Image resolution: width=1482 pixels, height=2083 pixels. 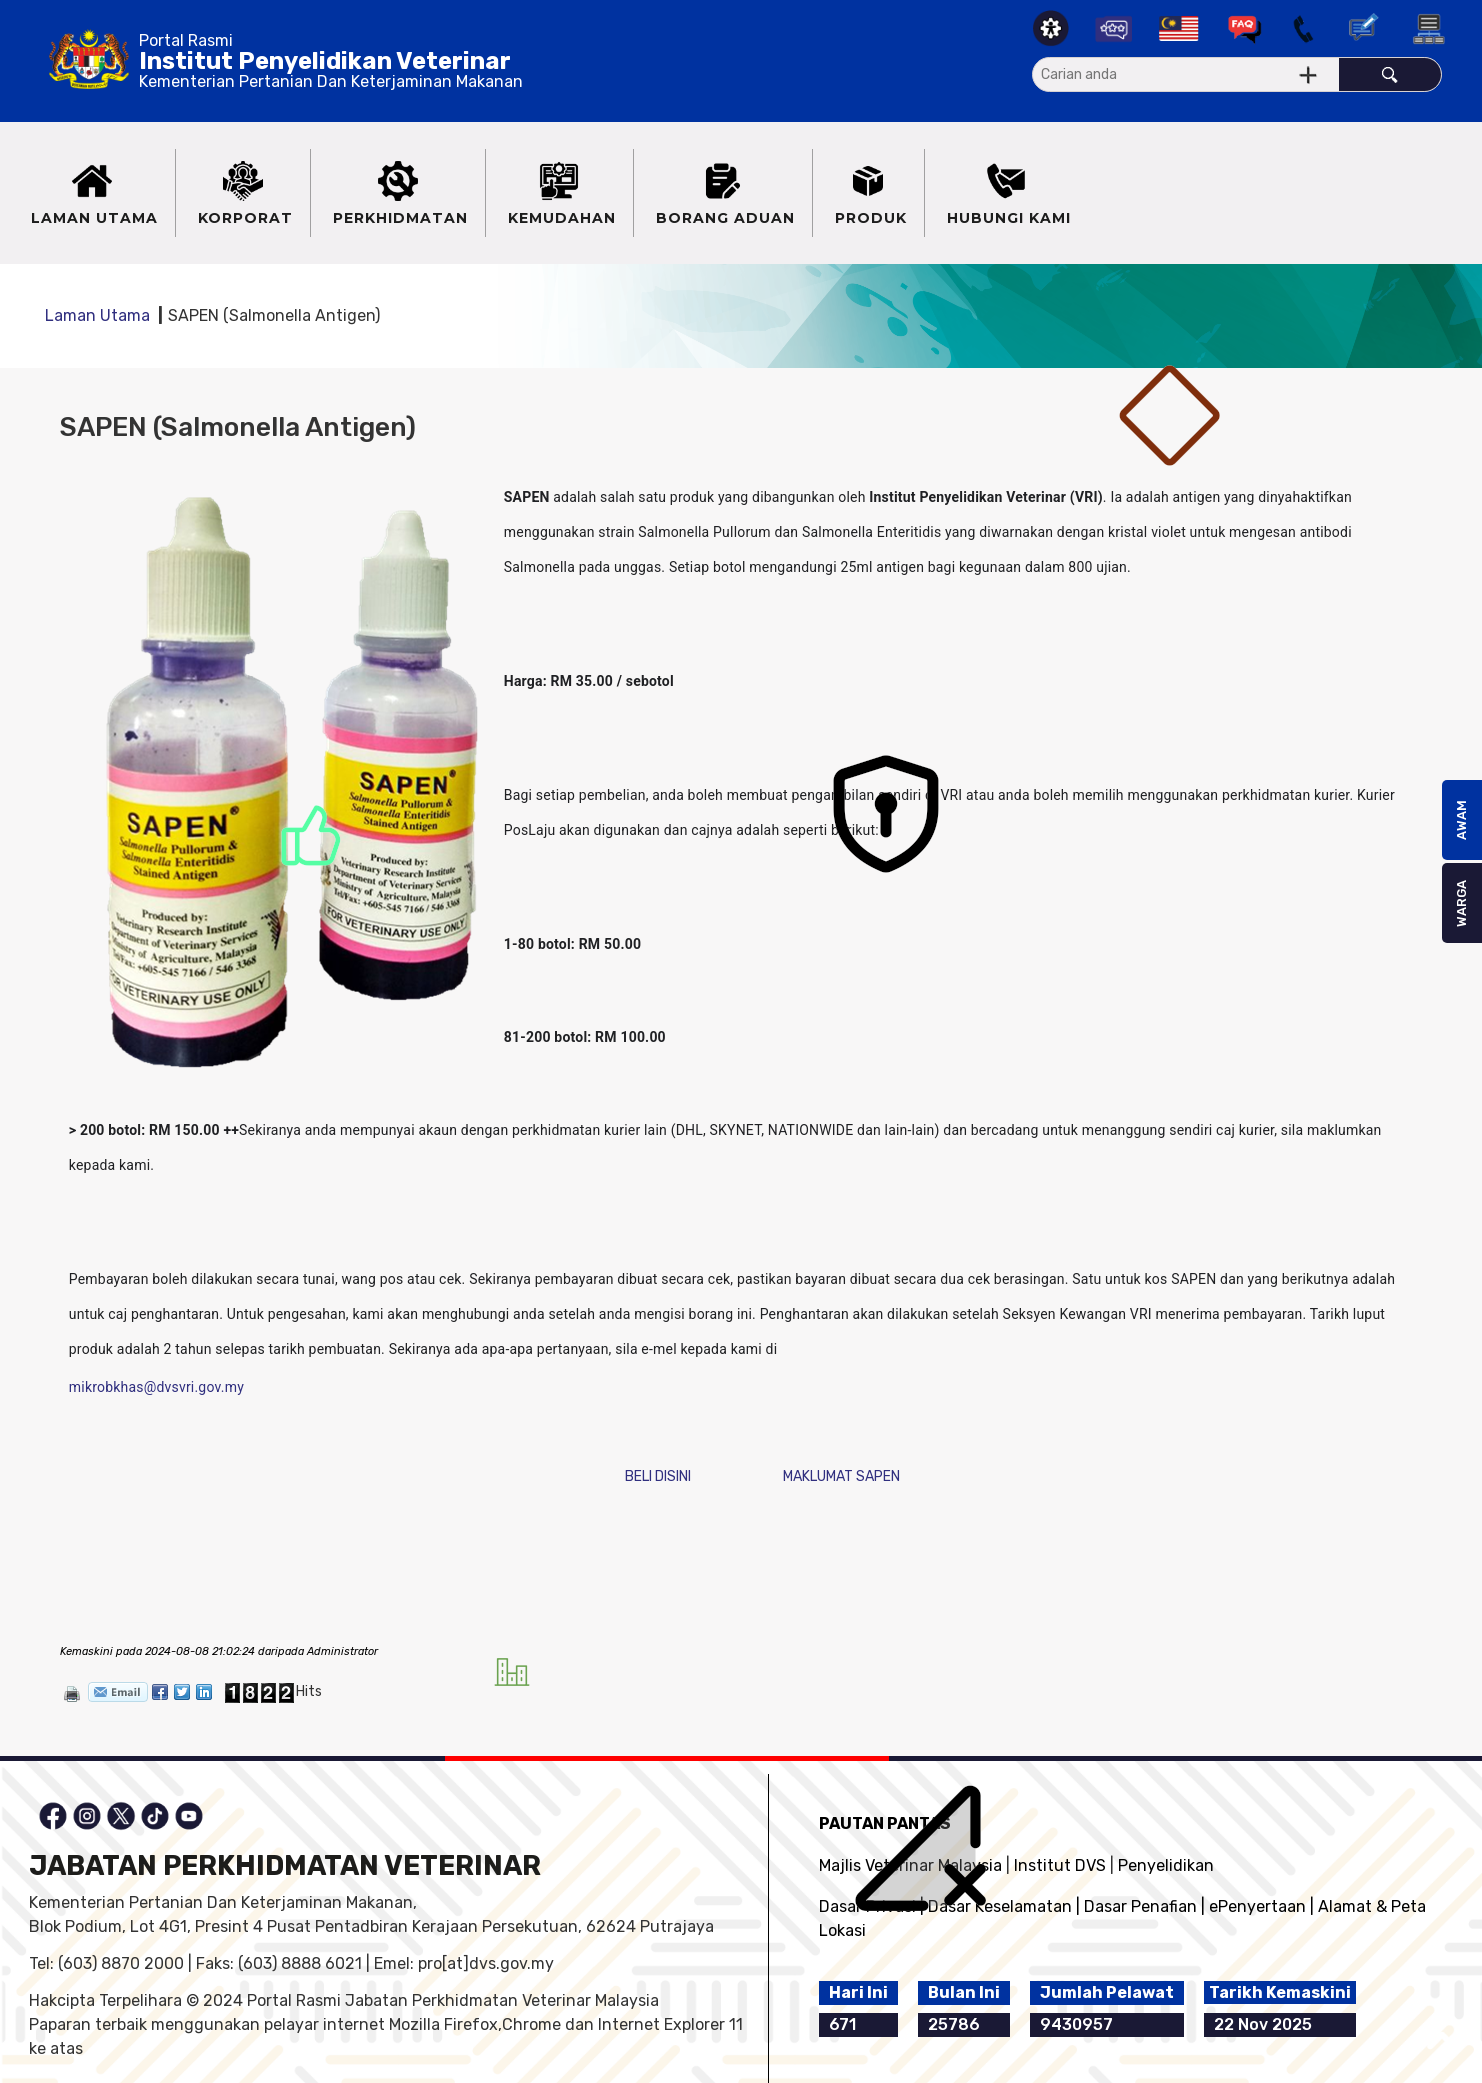 What do you see at coordinates (886, 815) in the screenshot?
I see `indicates secure or encrypted content` at bounding box center [886, 815].